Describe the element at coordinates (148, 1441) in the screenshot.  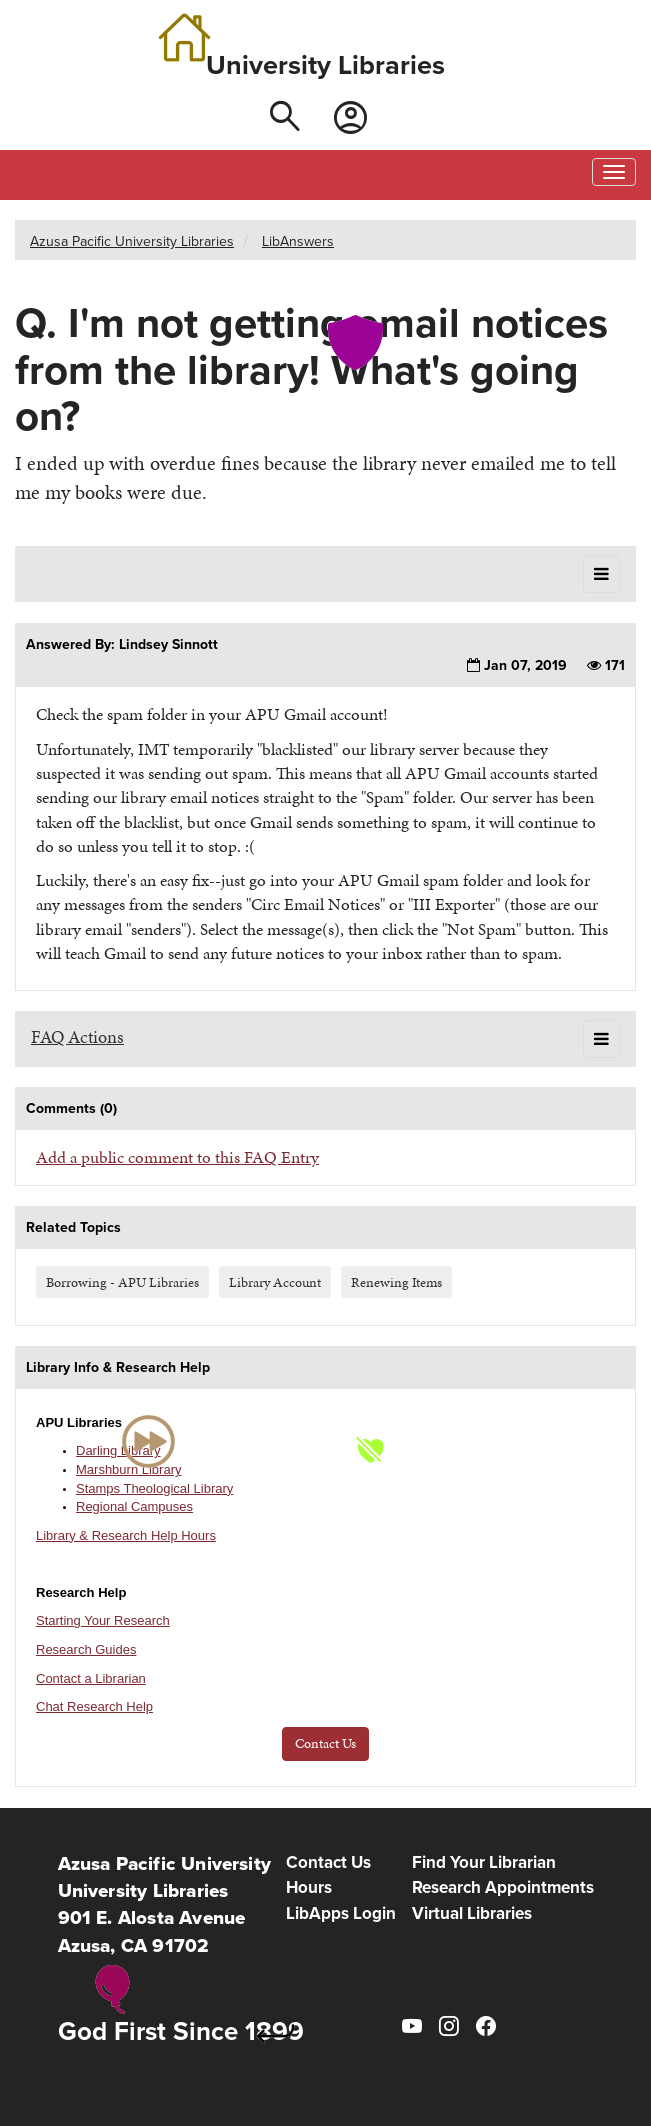
I see `skip forward or fast-forward media playback` at that location.